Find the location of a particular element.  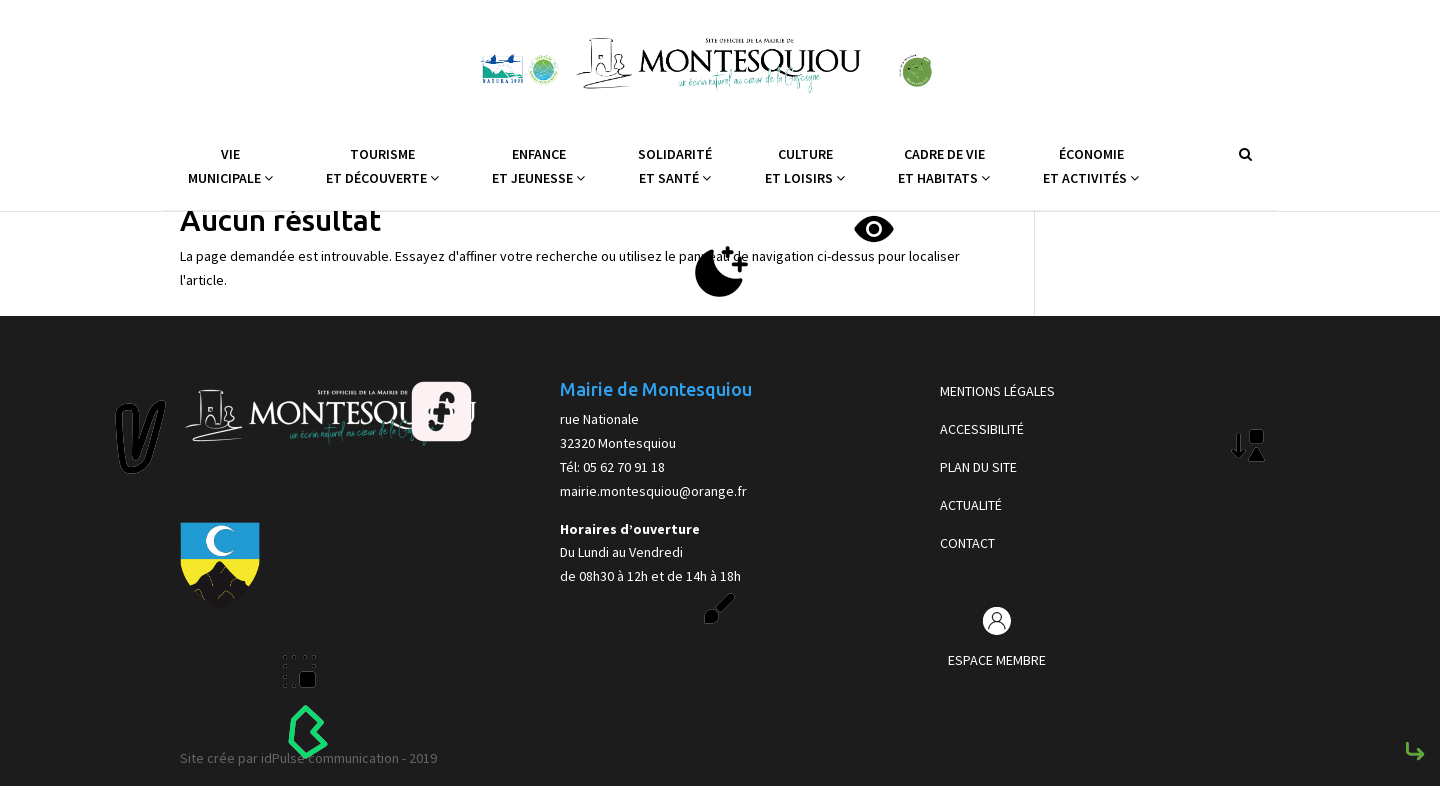

access brush or painting tools is located at coordinates (719, 608).